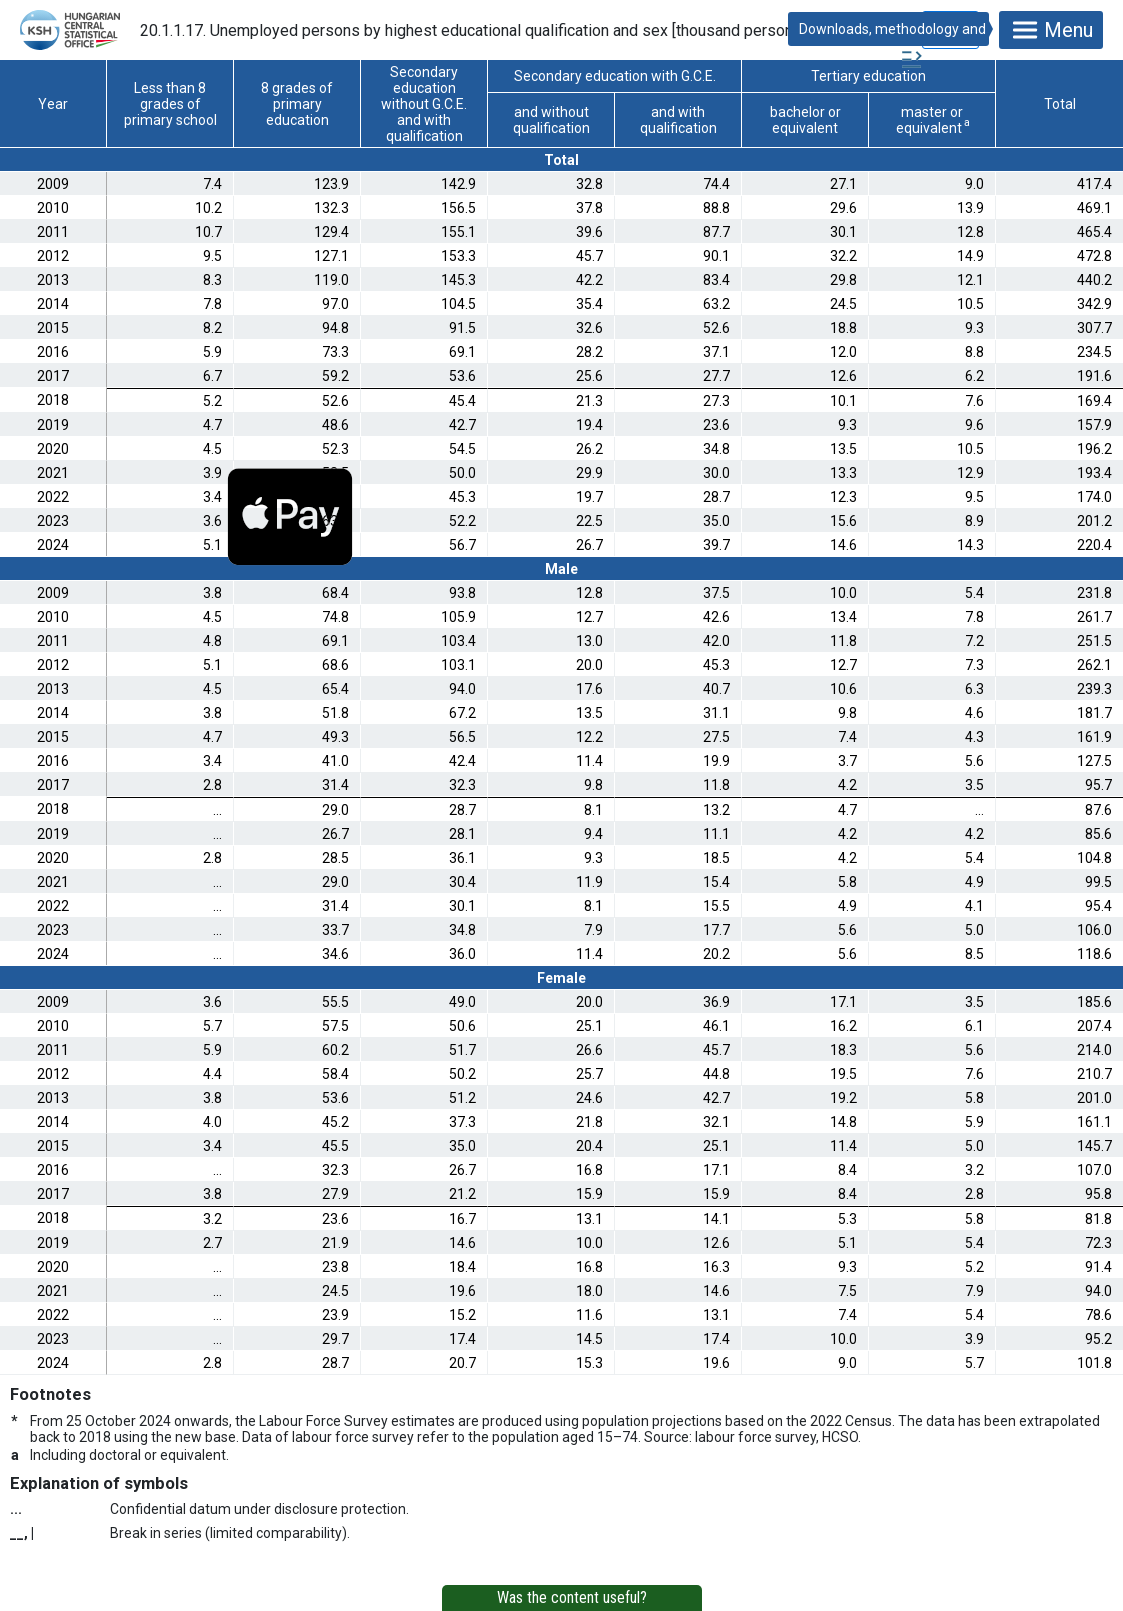  What do you see at coordinates (911, 59) in the screenshot?
I see `expand the side navigation menu` at bounding box center [911, 59].